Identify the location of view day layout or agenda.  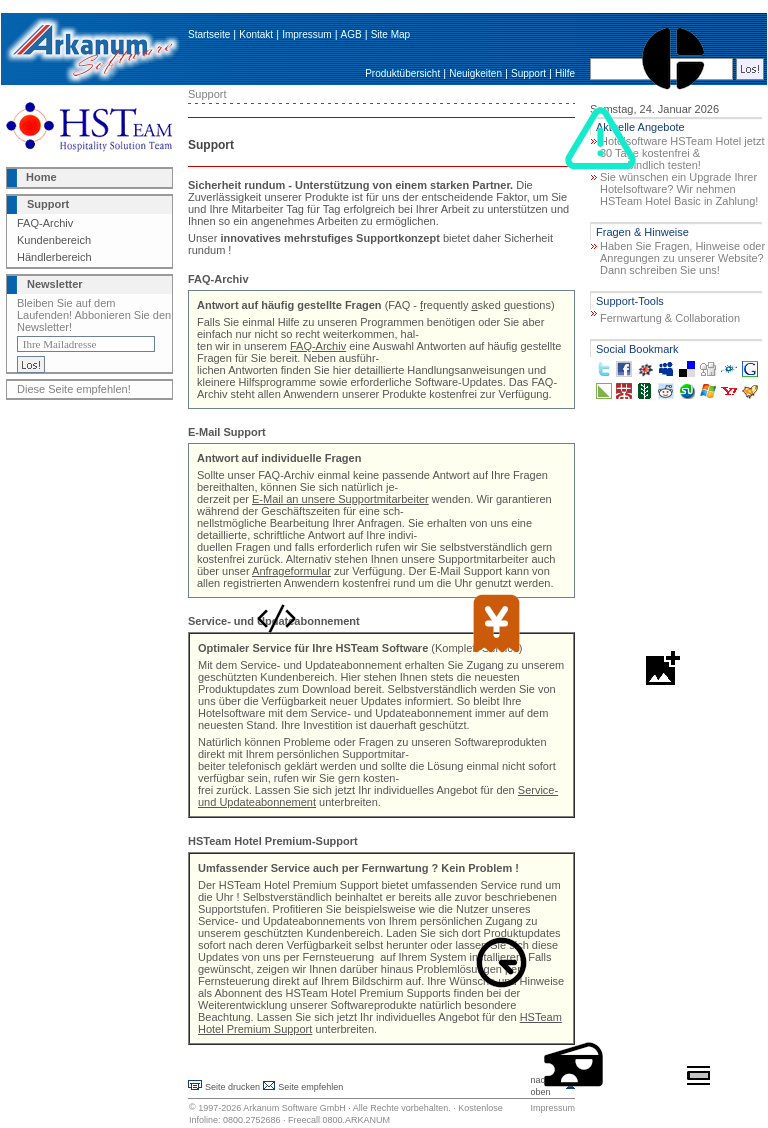
(699, 1075).